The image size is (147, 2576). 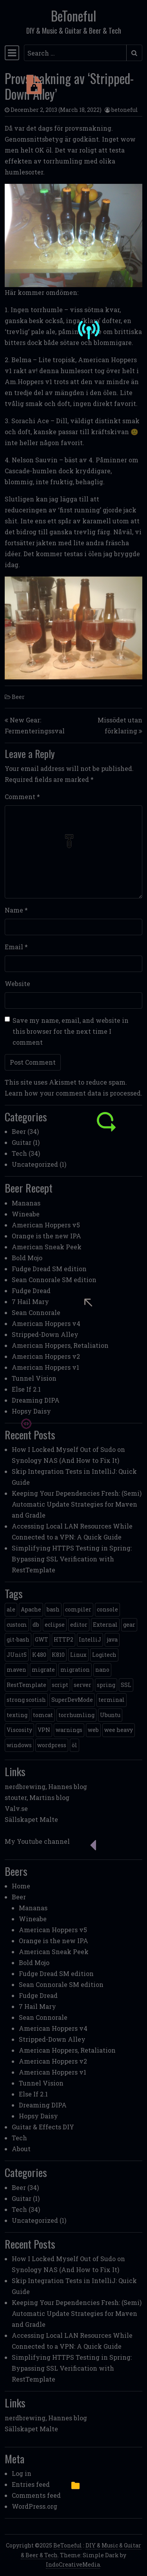 I want to click on open folder or directory, so click(x=75, y=2485).